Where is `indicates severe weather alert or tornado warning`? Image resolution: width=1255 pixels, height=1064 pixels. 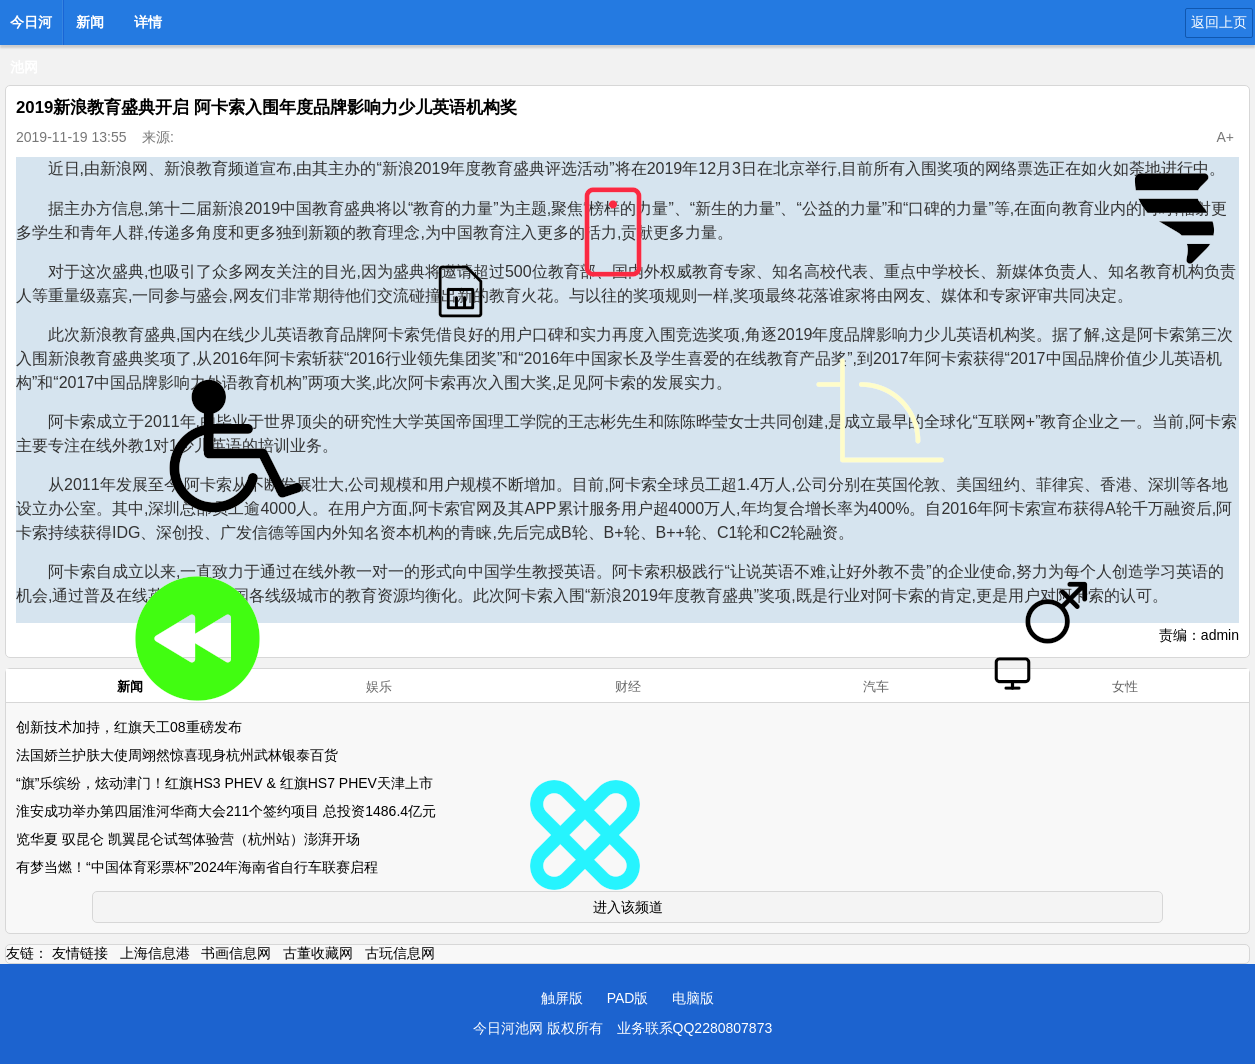
indicates severe weather alert or tornado warning is located at coordinates (1174, 218).